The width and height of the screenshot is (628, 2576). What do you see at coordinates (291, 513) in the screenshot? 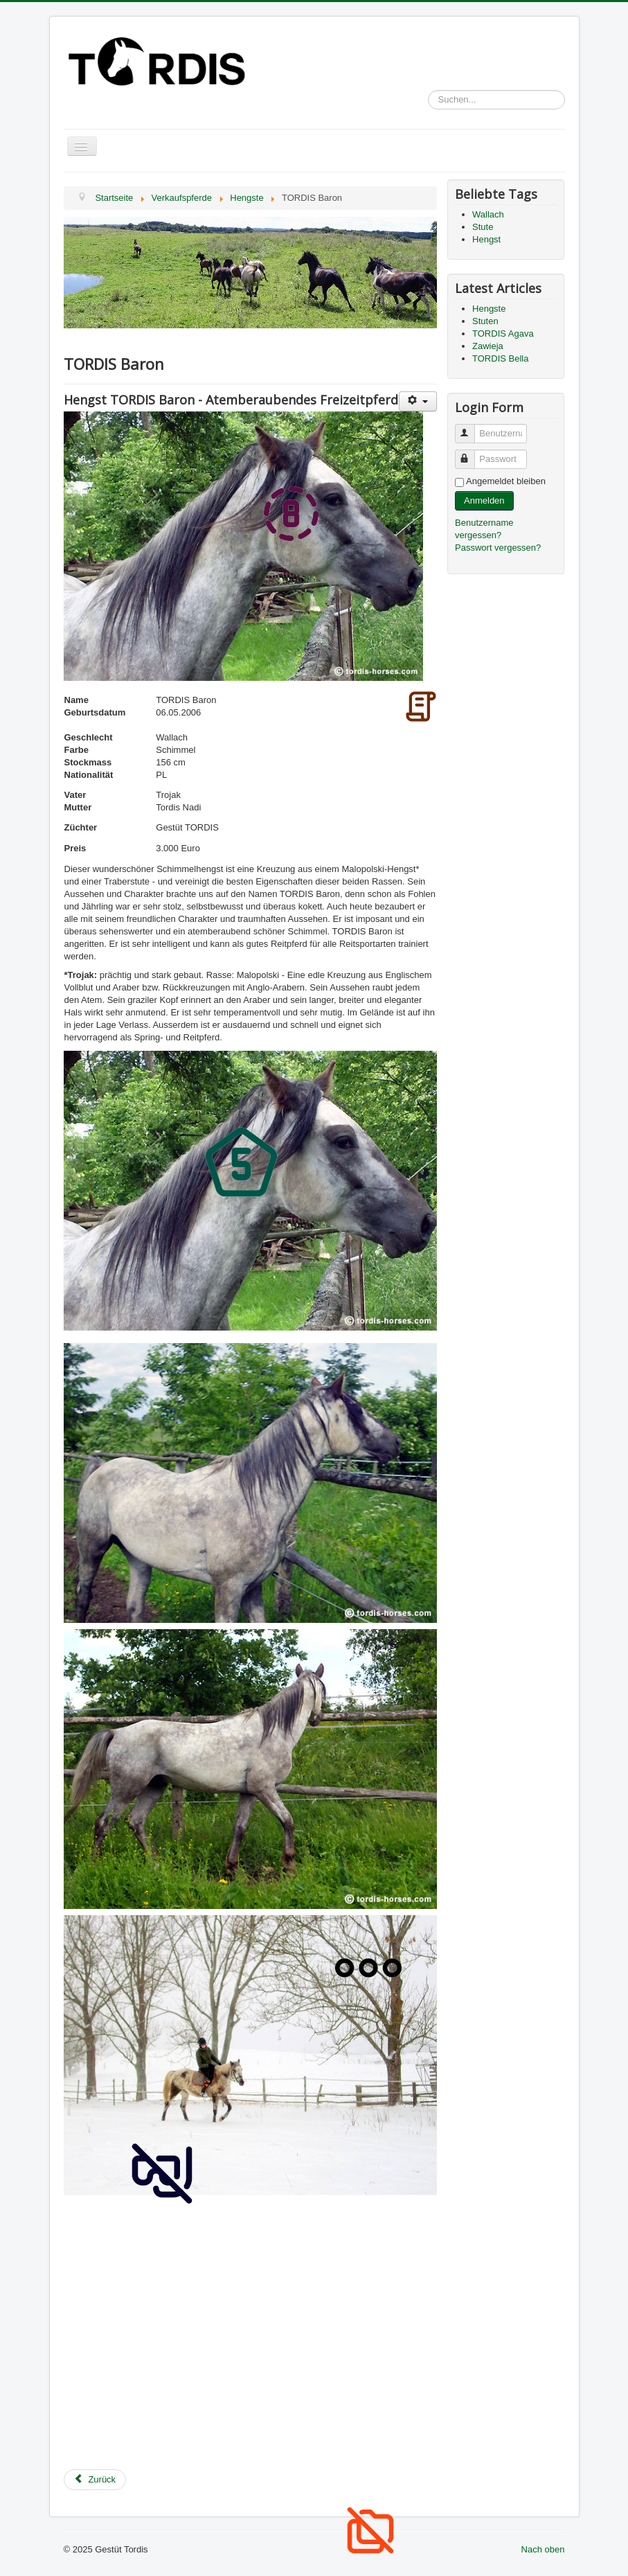
I see `step 8 in a multi-step process` at bounding box center [291, 513].